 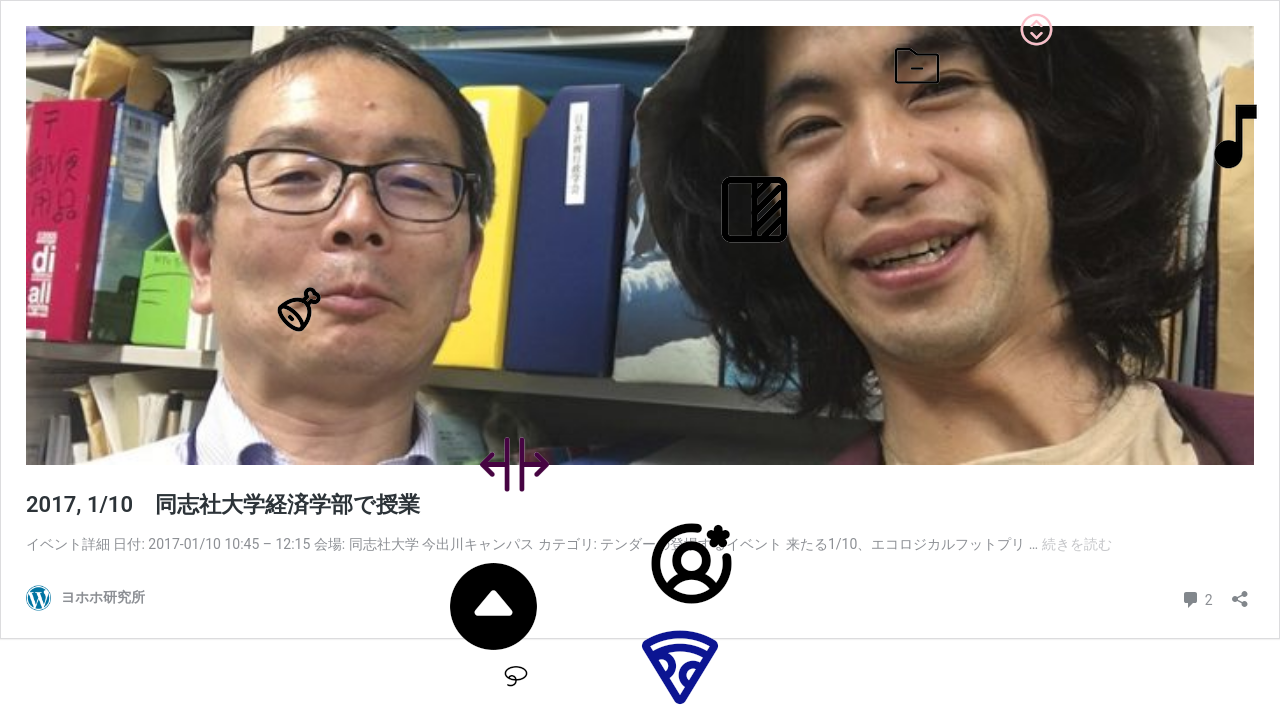 What do you see at coordinates (691, 563) in the screenshot?
I see `access user profile settings` at bounding box center [691, 563].